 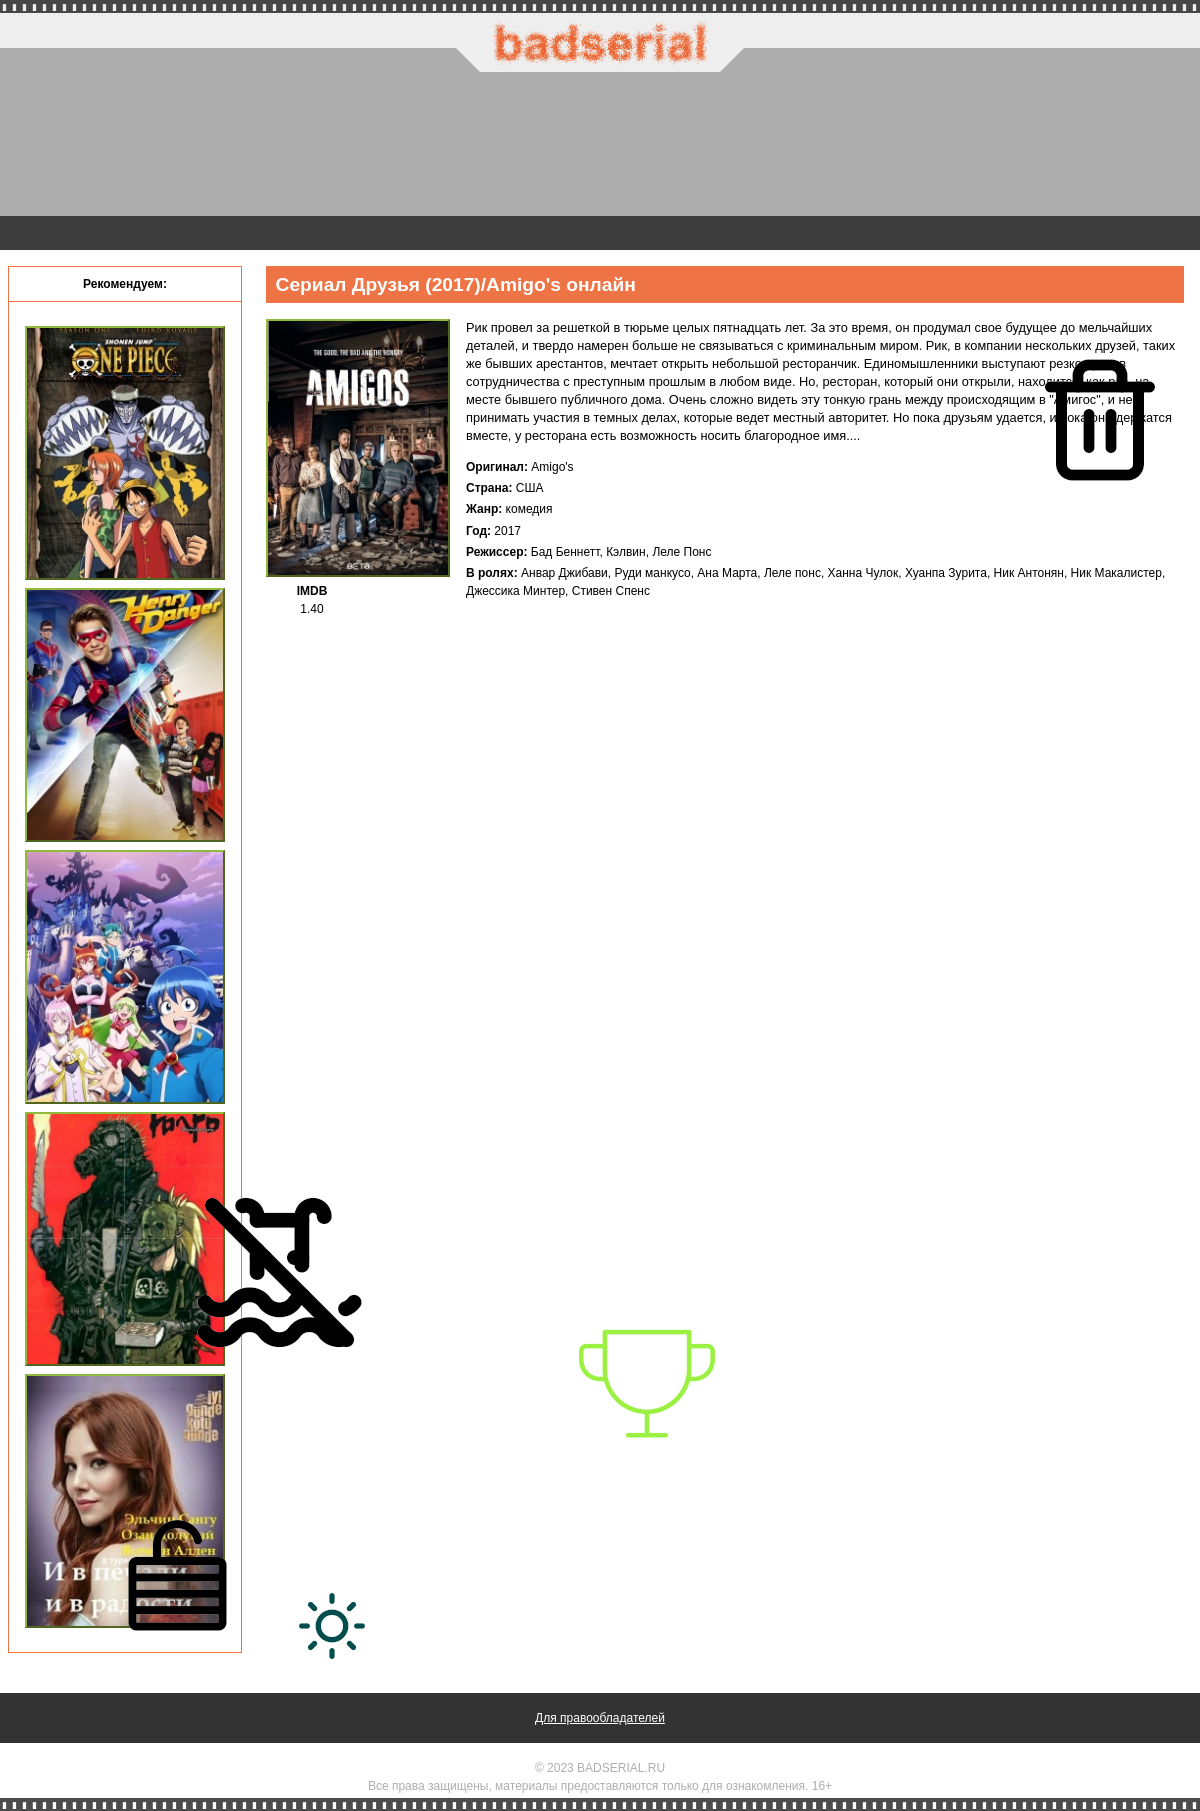 I want to click on pool closed or unavailable, so click(x=279, y=1272).